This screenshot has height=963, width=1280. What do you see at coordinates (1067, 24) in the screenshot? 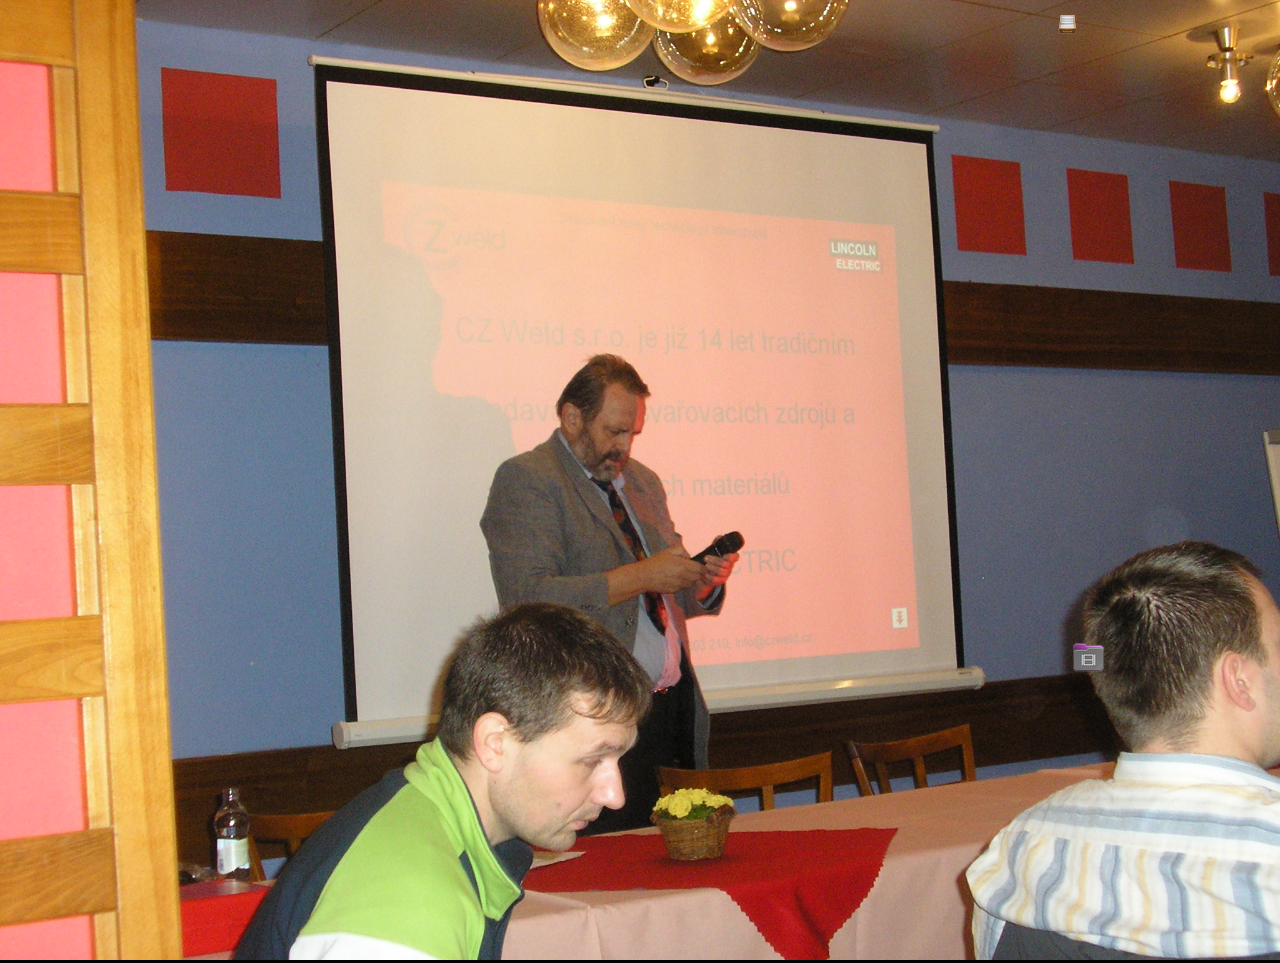
I see `access all my files in finder` at bounding box center [1067, 24].